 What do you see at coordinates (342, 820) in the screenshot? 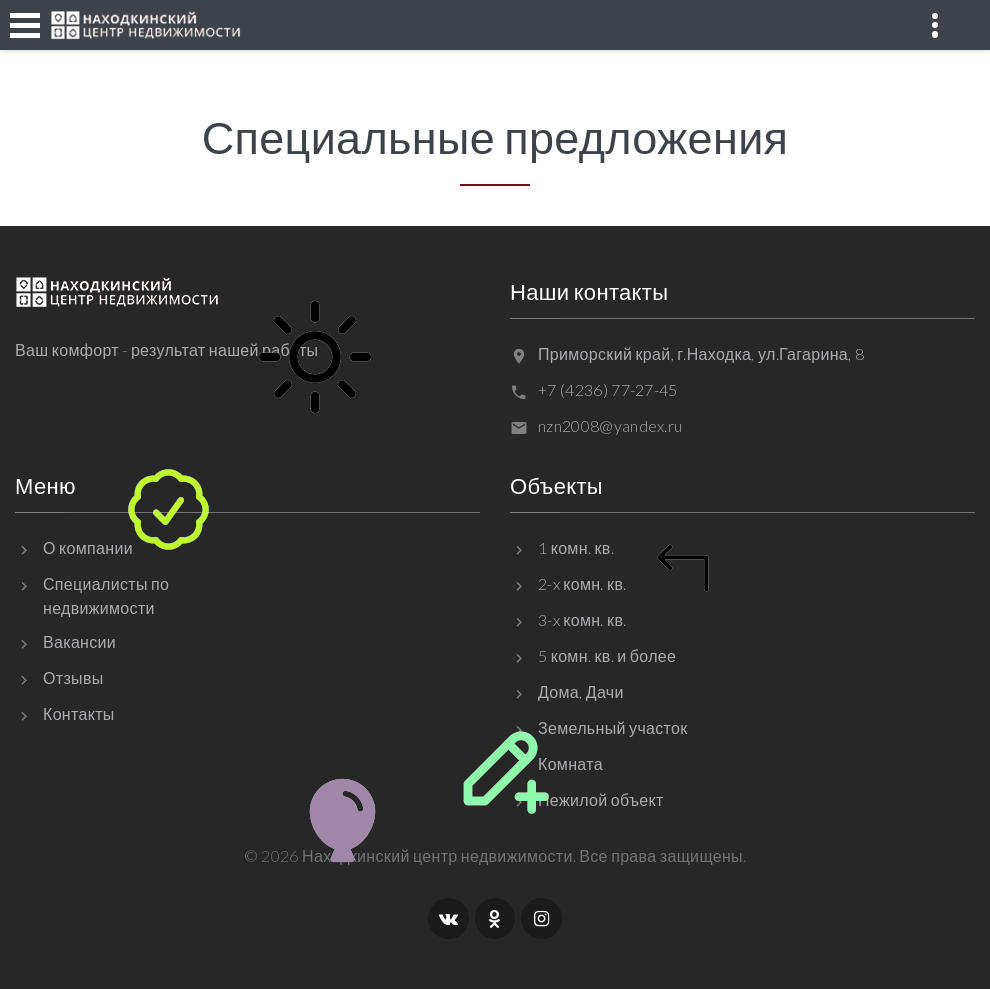
I see `view celebration or birthday events` at bounding box center [342, 820].